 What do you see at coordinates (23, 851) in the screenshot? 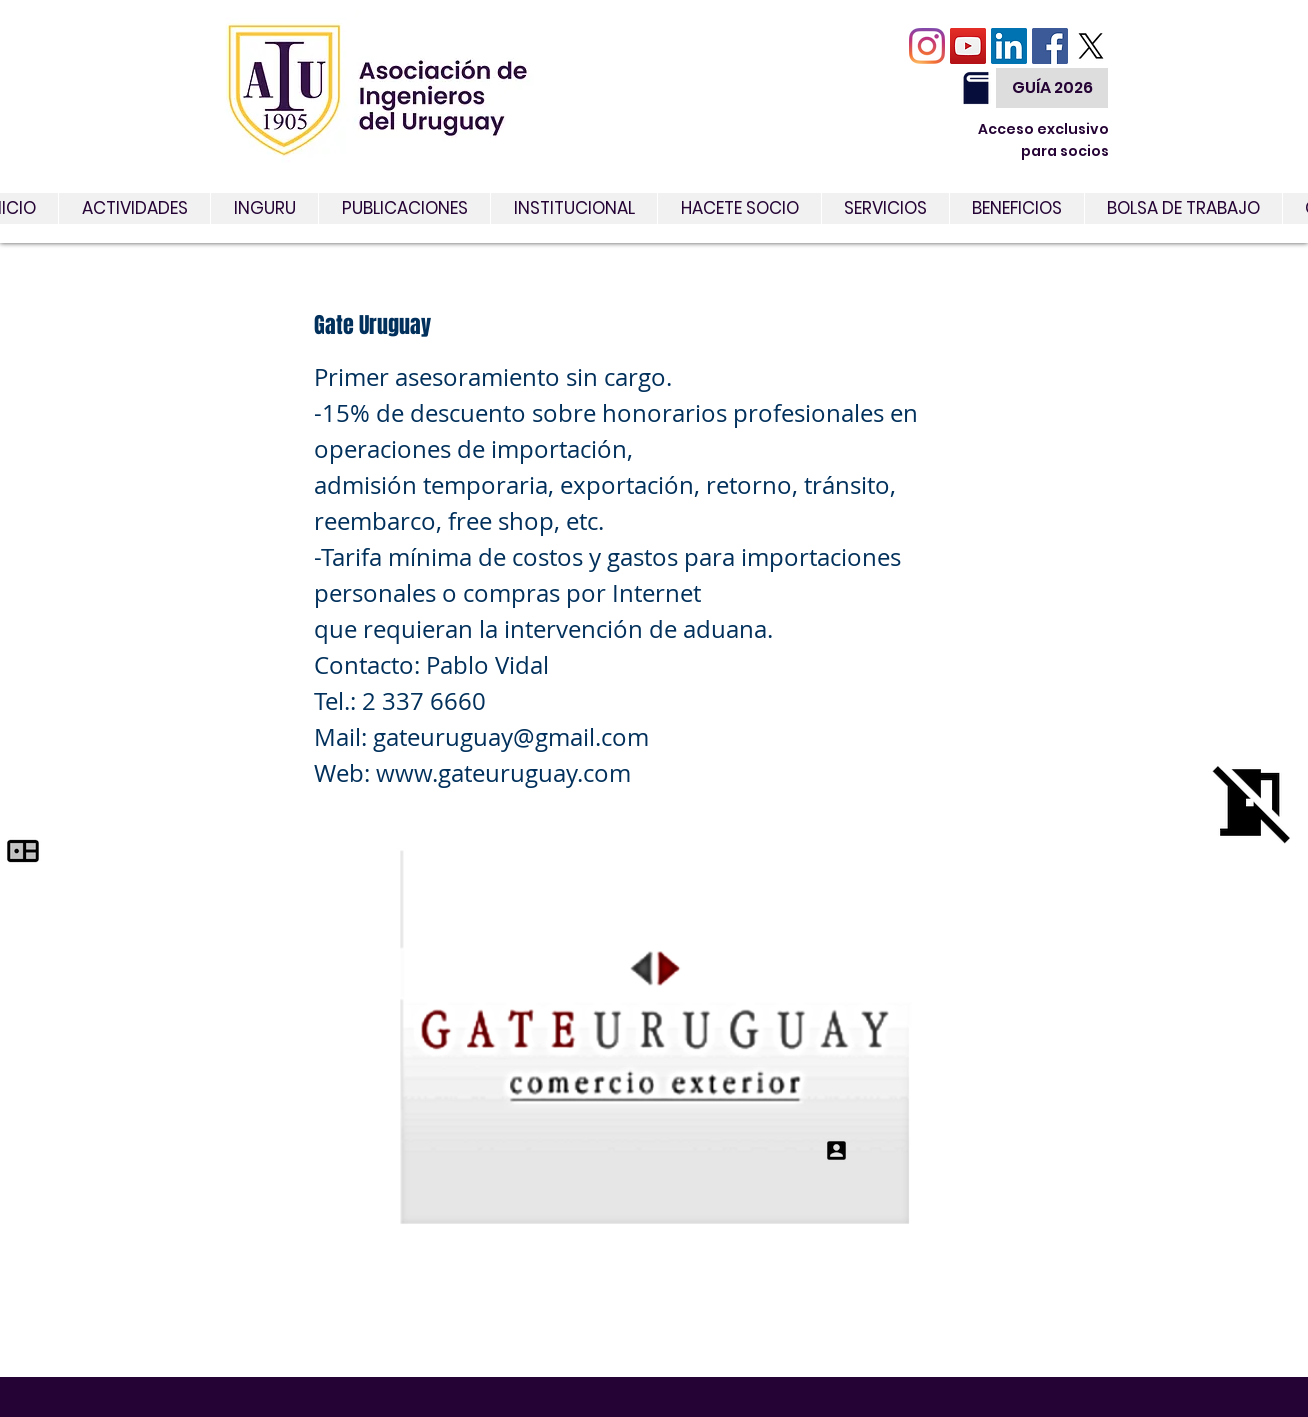
I see `view bento box or meal options` at bounding box center [23, 851].